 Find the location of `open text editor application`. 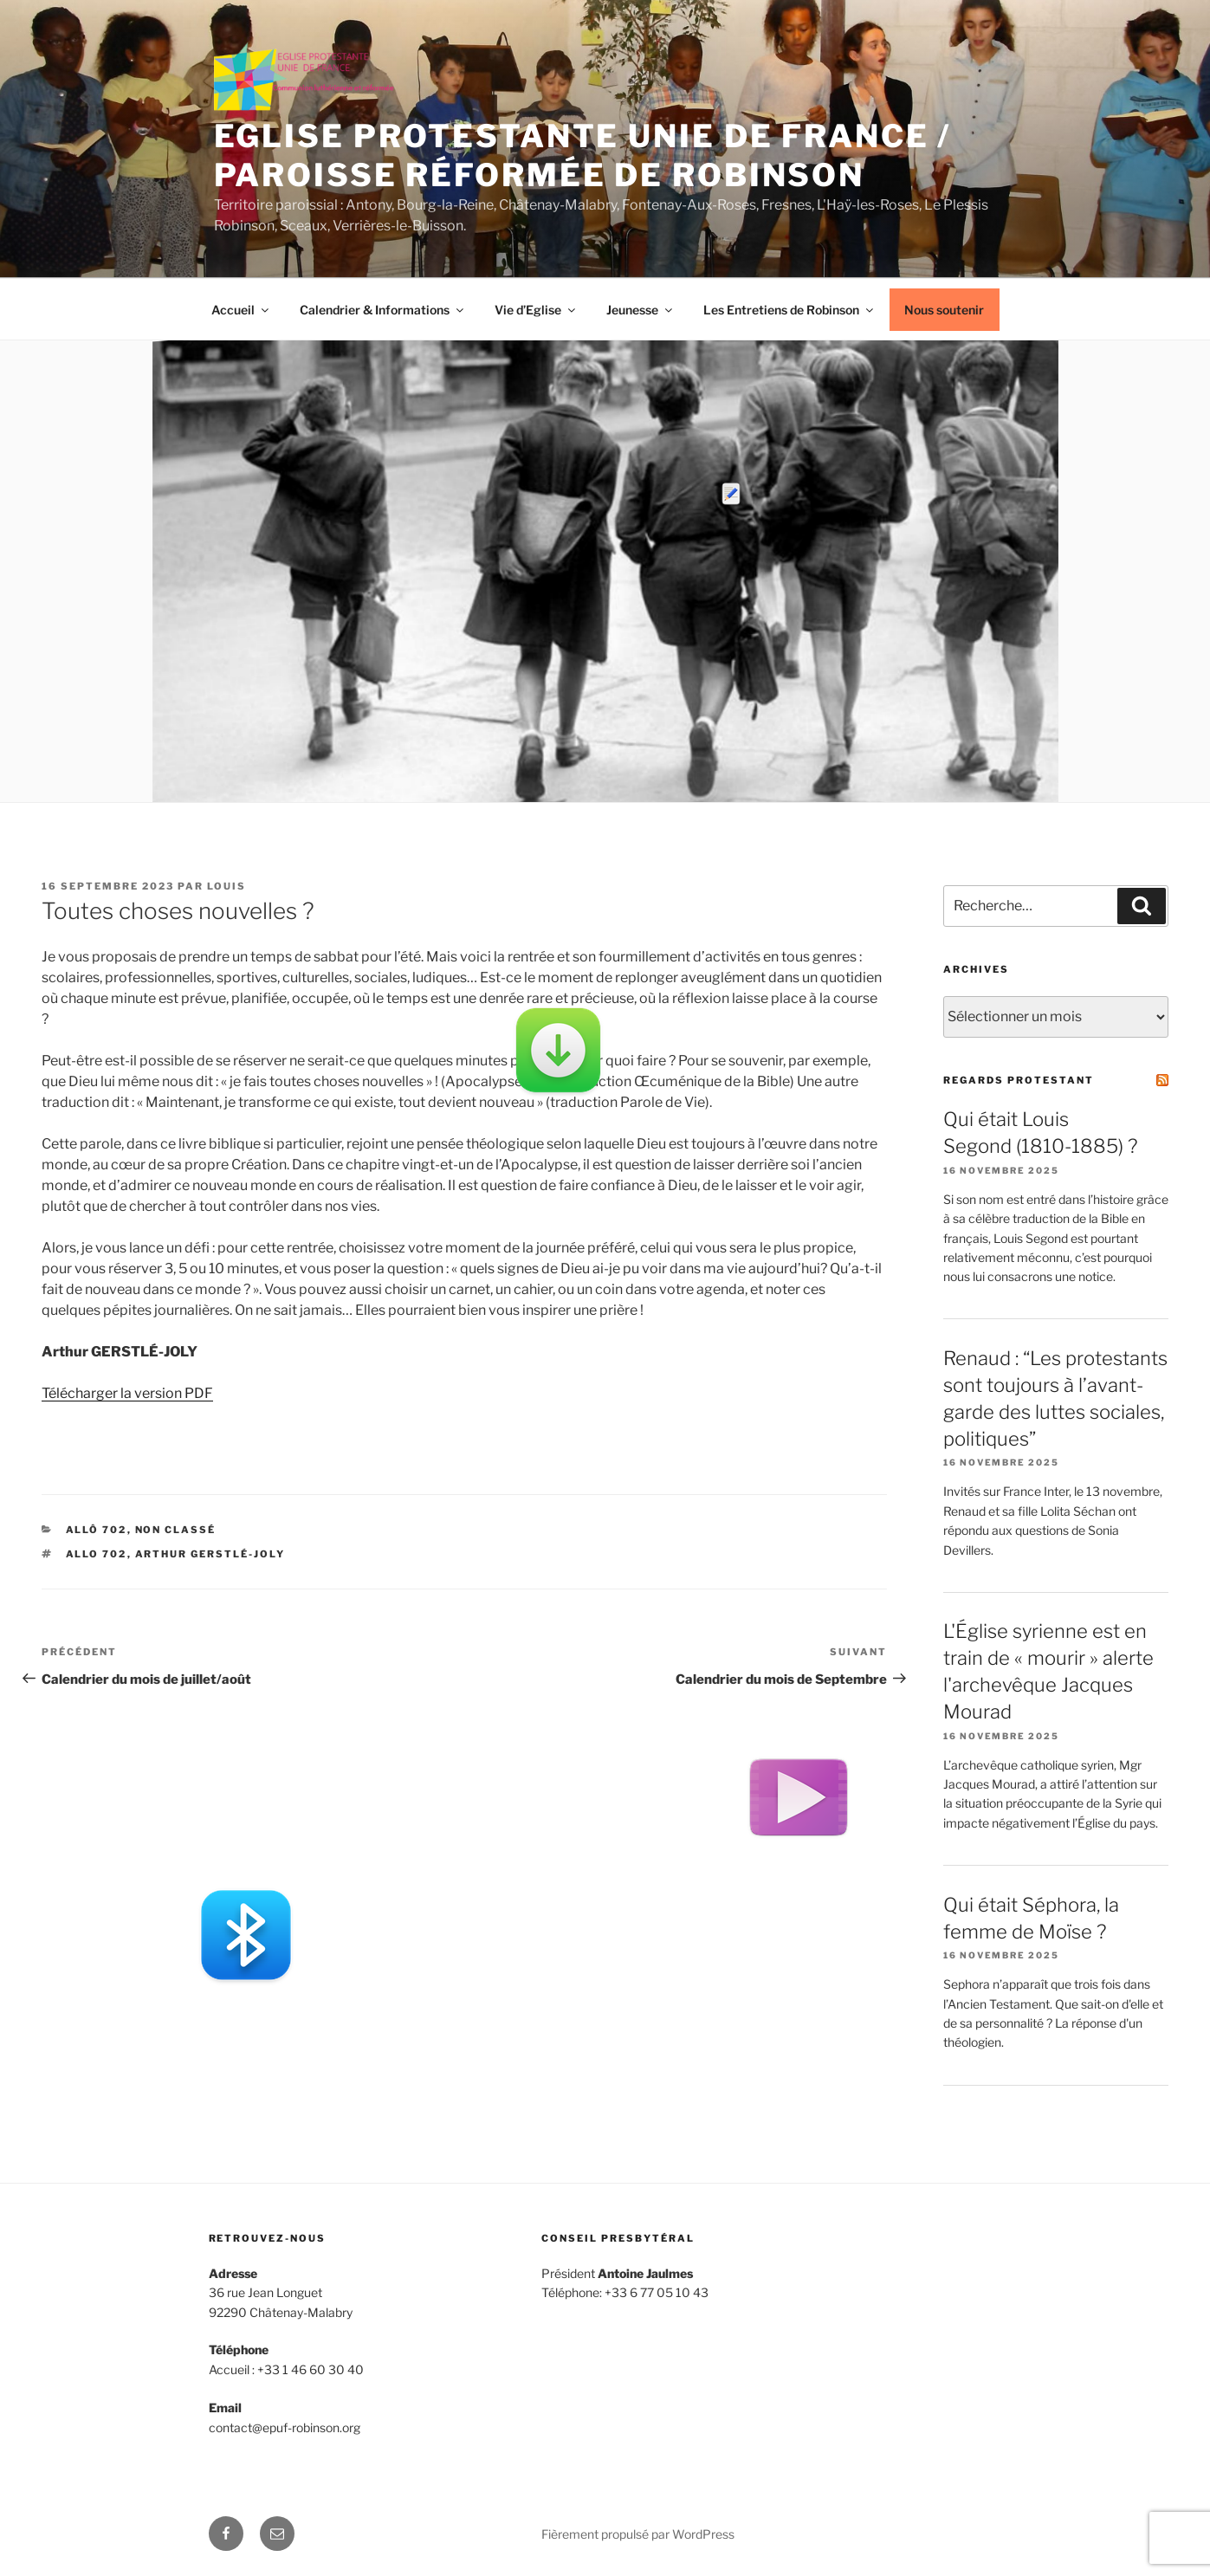

open text editor application is located at coordinates (731, 494).